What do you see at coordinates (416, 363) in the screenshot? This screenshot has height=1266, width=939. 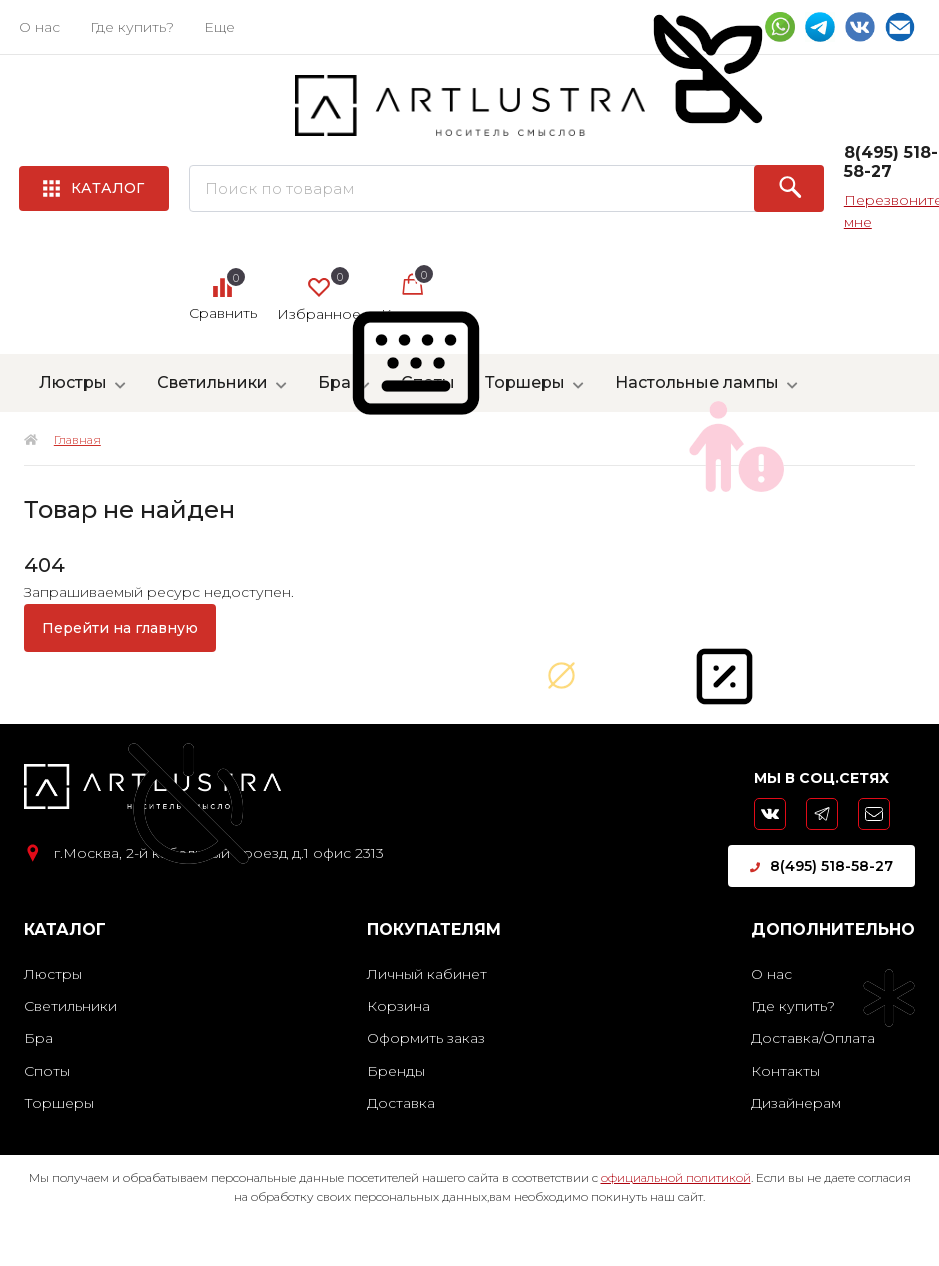 I see `open the on-screen keyboard` at bounding box center [416, 363].